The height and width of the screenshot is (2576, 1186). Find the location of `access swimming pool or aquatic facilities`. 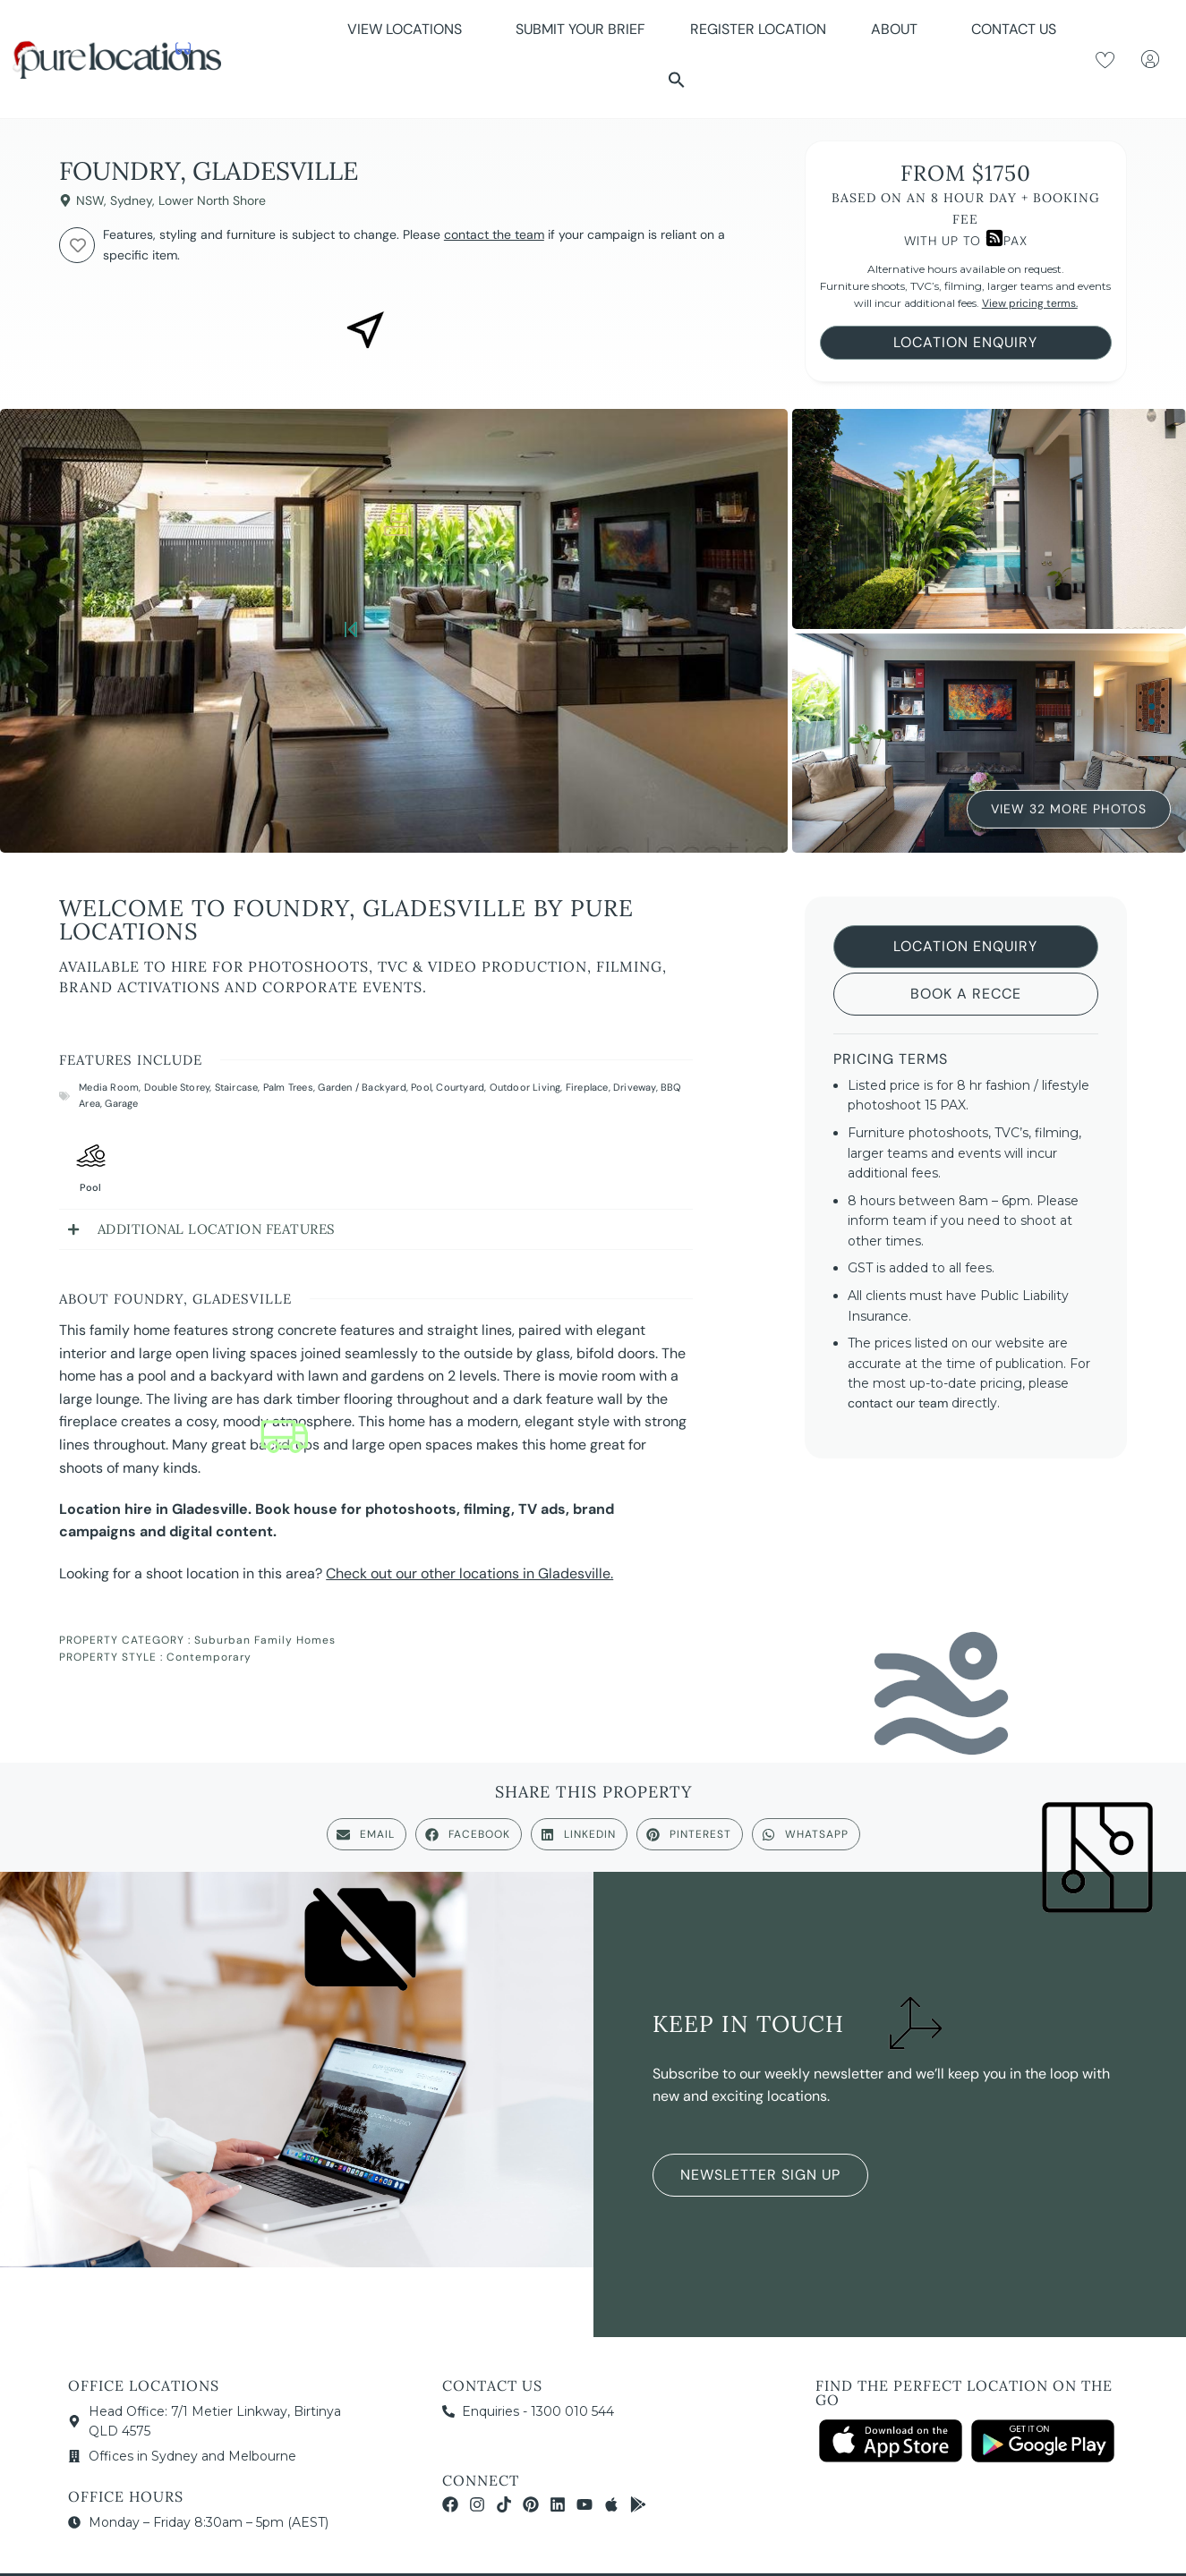

access swimming pool or aquatic facilities is located at coordinates (941, 1693).